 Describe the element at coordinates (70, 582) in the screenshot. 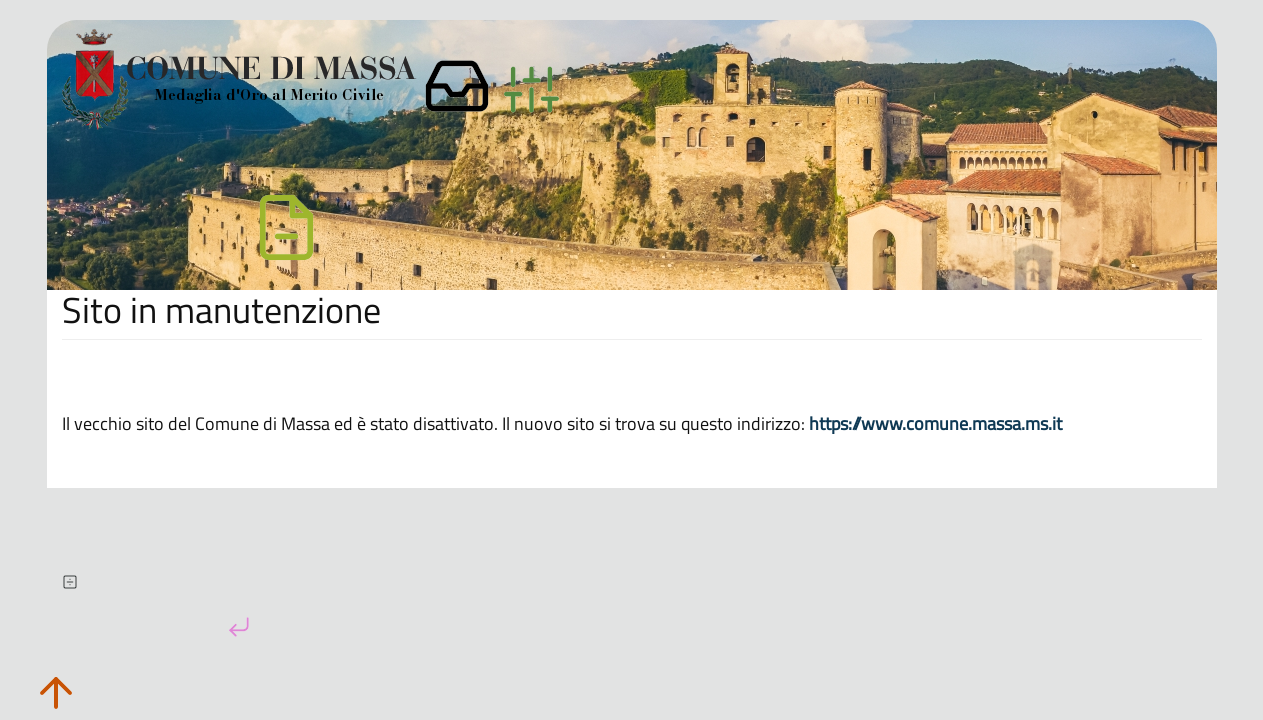

I see `perform division calculation` at that location.